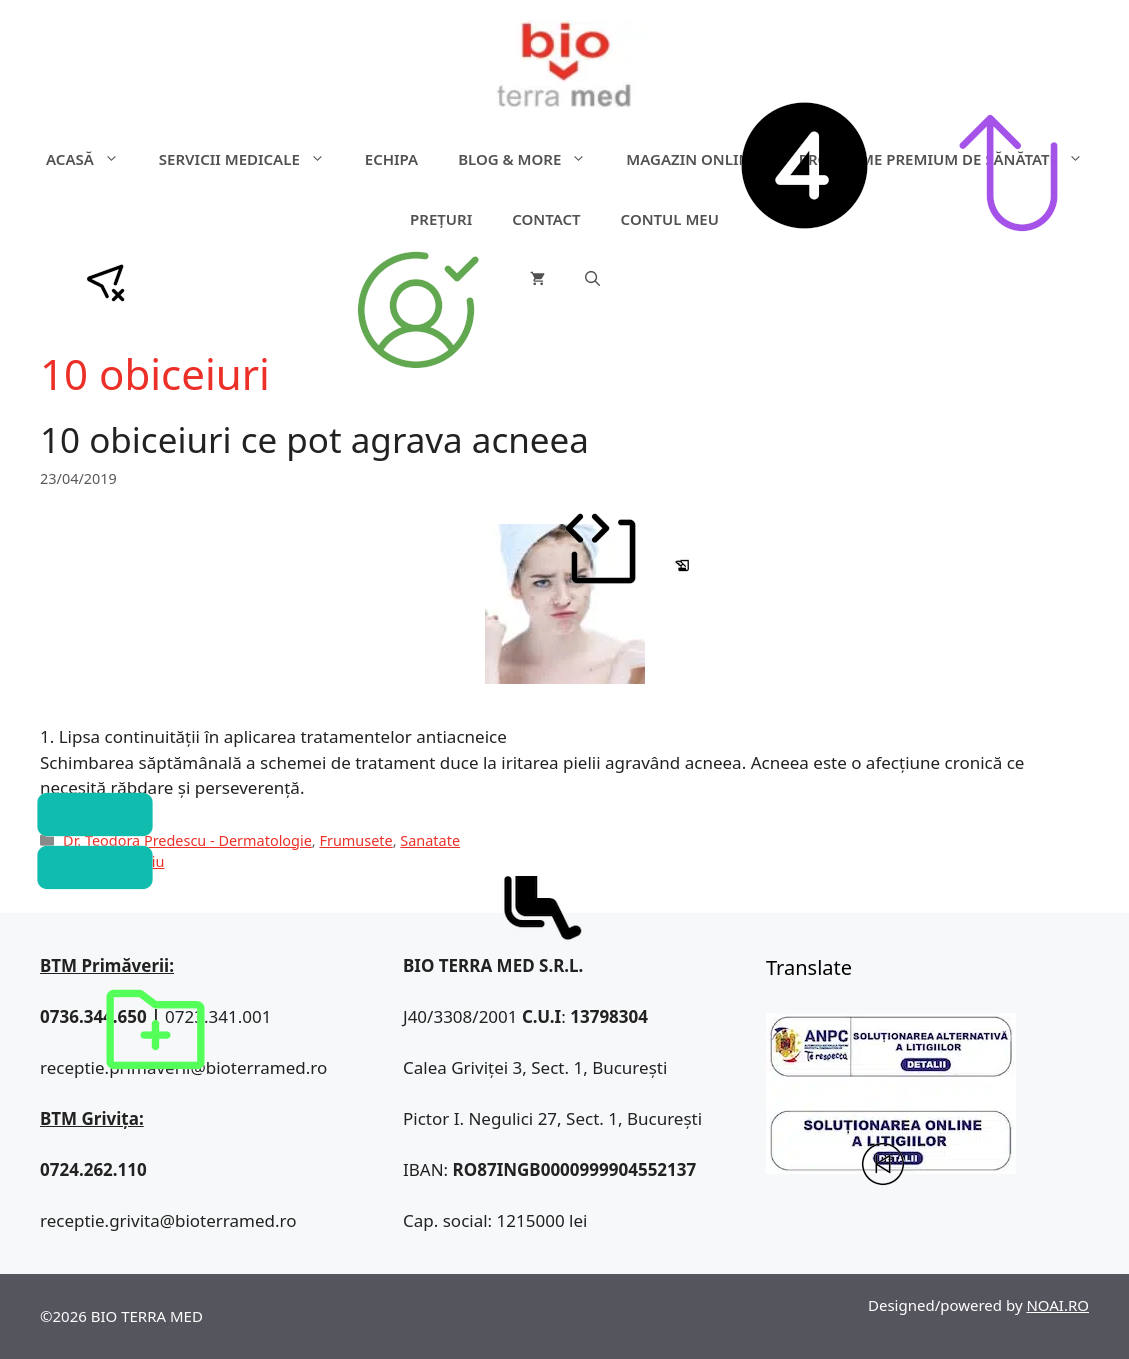 This screenshot has height=1359, width=1129. What do you see at coordinates (603, 551) in the screenshot?
I see `insert a code block or snippet` at bounding box center [603, 551].